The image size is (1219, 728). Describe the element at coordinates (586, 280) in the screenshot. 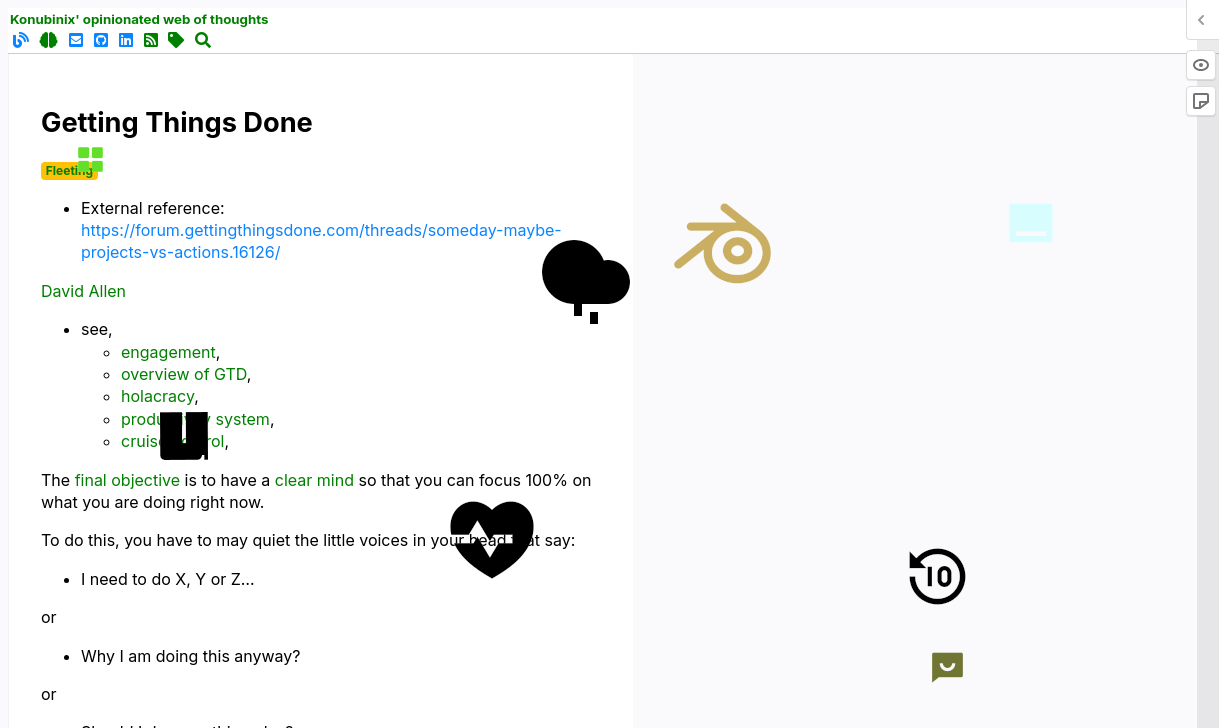

I see `indicates light rain or drizzle conditions` at that location.